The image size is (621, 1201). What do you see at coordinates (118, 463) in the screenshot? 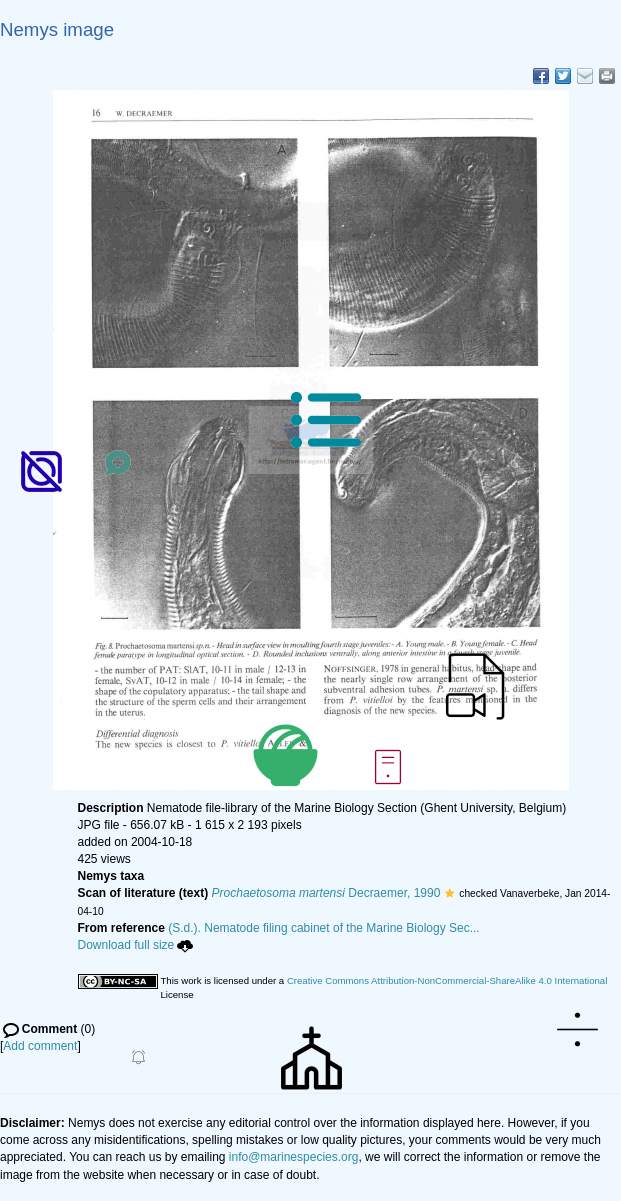
I see `access medical chat or health support` at bounding box center [118, 463].